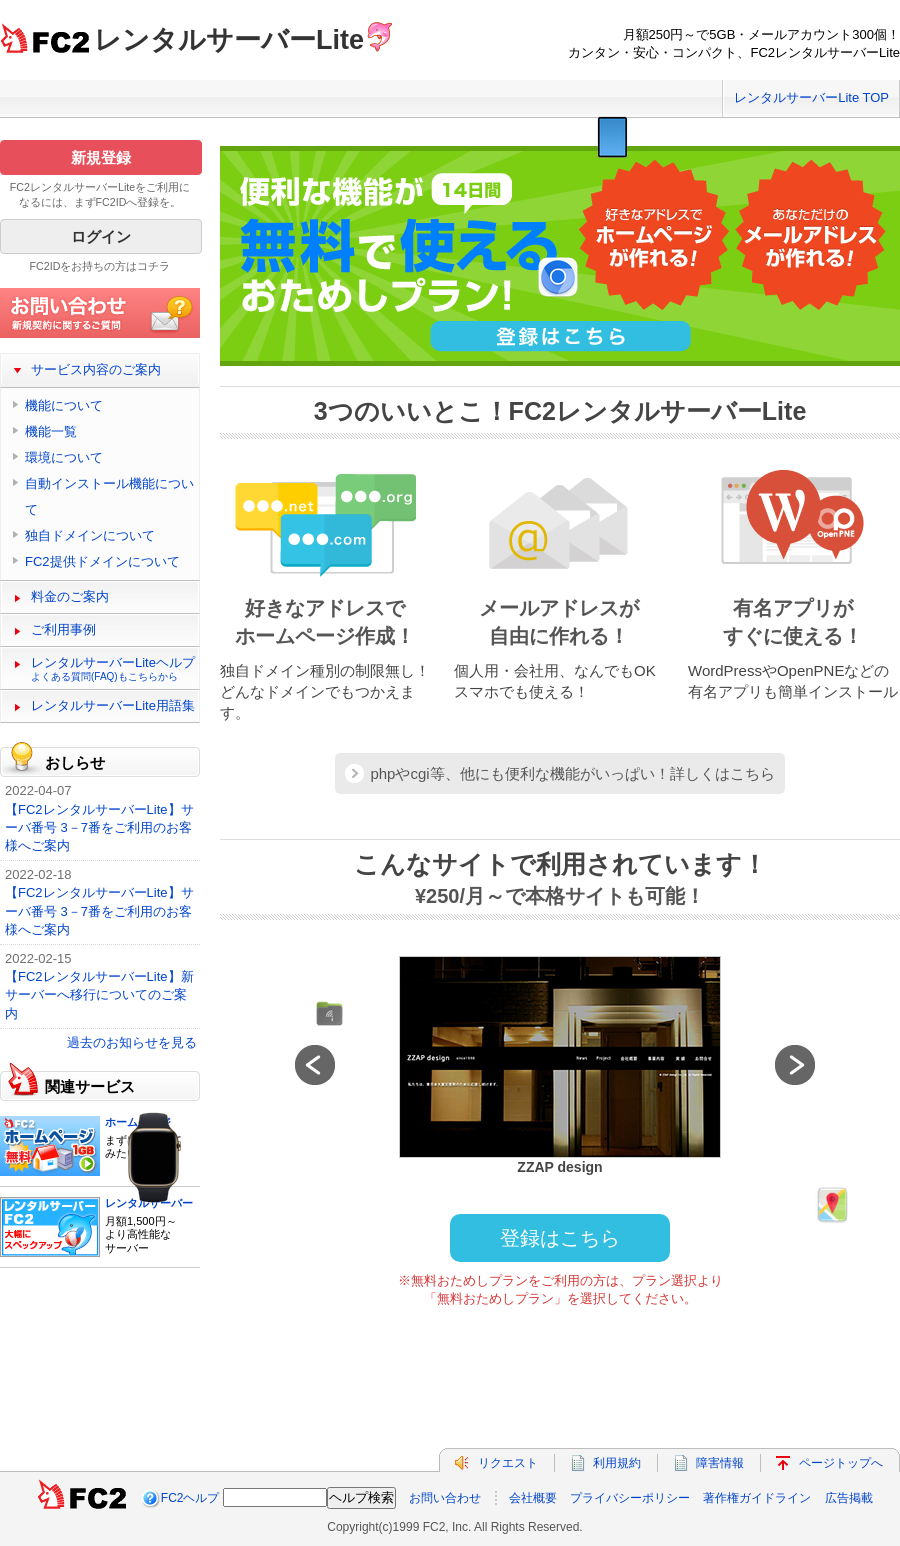  Describe the element at coordinates (153, 1157) in the screenshot. I see `apple watch series 9 device icon` at that location.